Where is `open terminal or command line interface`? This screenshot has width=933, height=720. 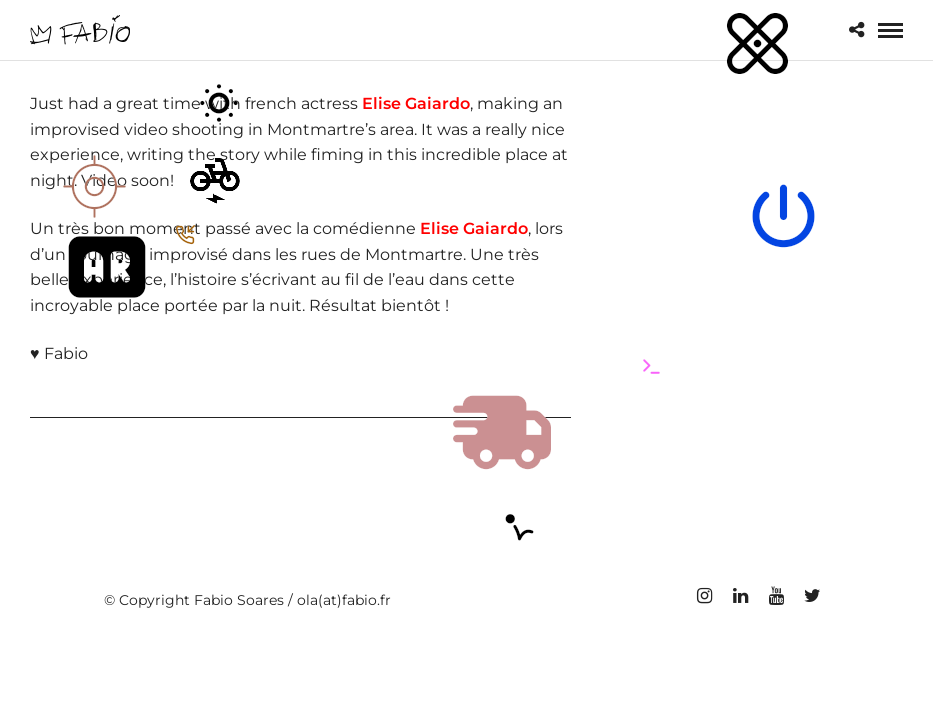
open terminal or command line interface is located at coordinates (651, 365).